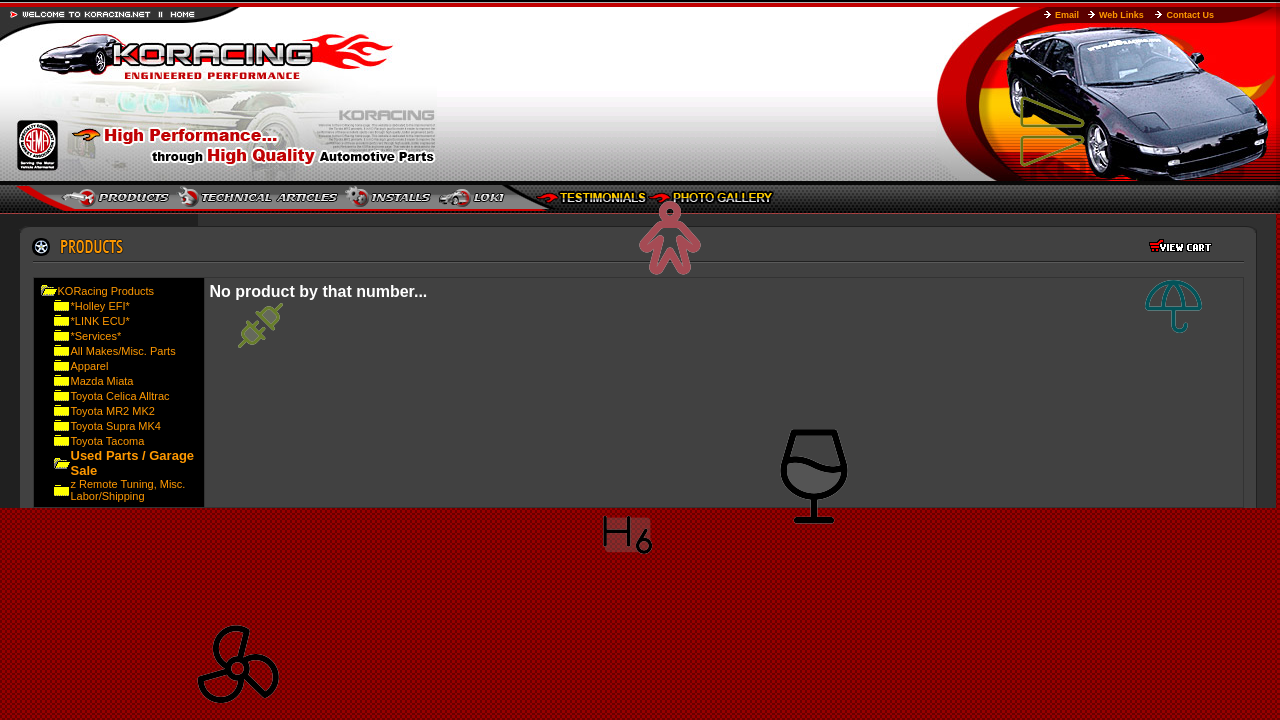  I want to click on view your profile, so click(670, 239).